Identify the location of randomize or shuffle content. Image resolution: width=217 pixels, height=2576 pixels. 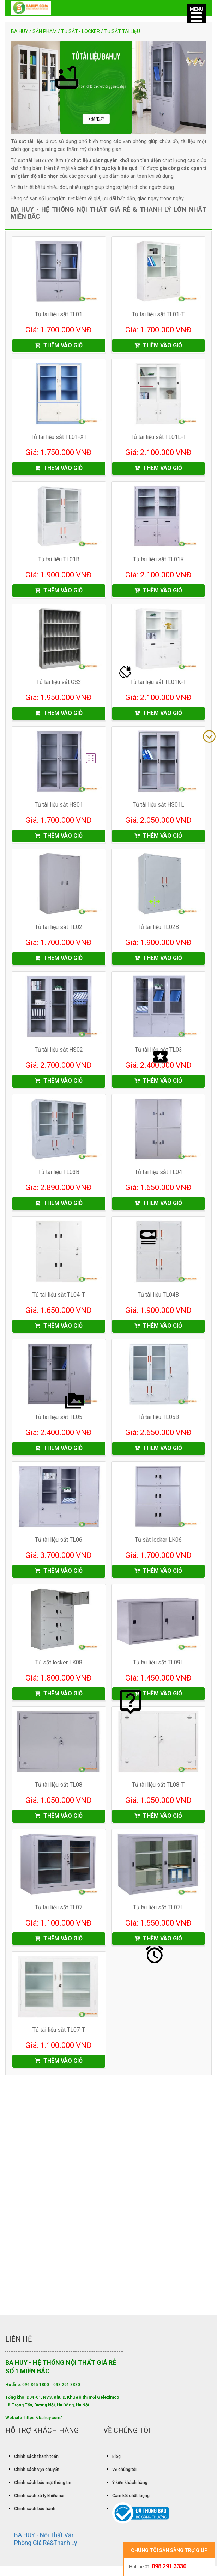
(91, 758).